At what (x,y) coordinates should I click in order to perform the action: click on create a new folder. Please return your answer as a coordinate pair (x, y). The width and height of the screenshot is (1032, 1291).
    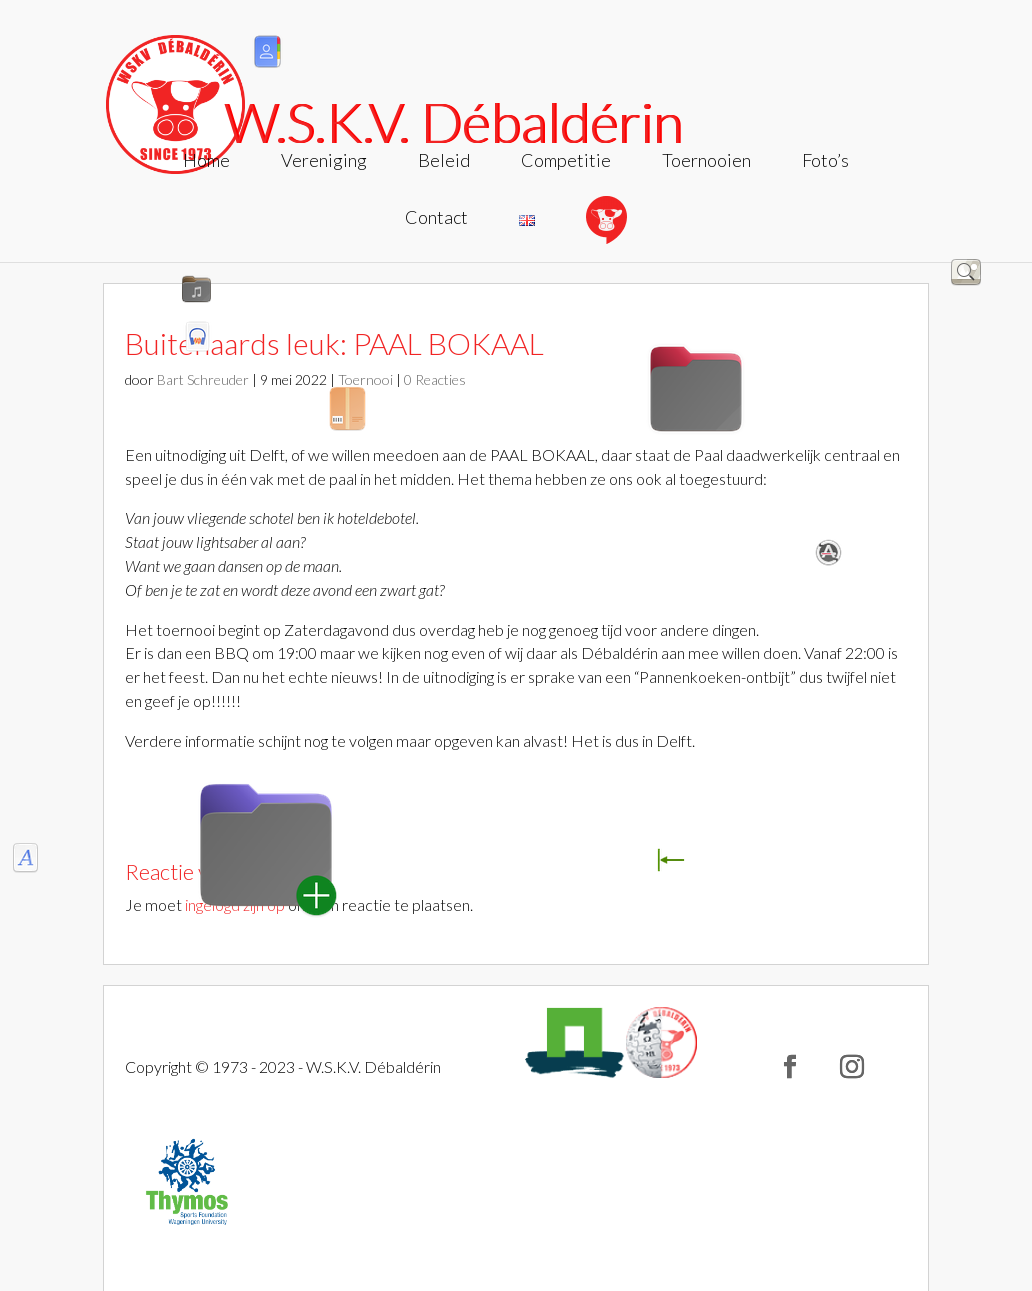
    Looking at the image, I should click on (266, 845).